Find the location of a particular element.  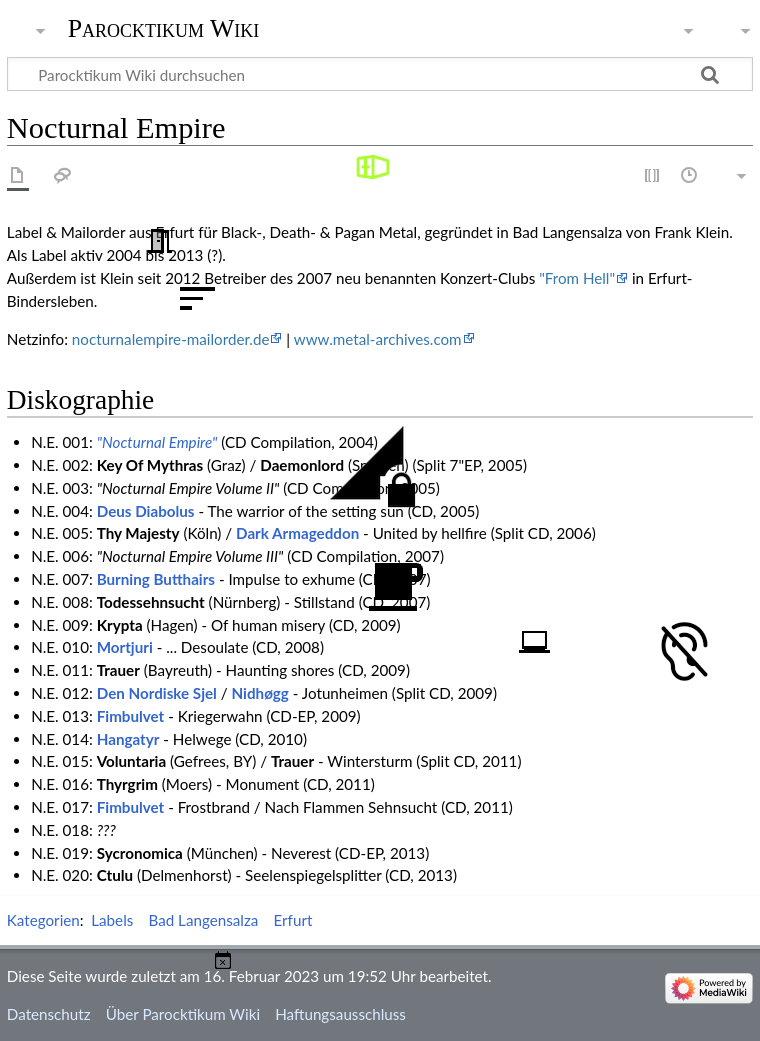

view shipping or freight details is located at coordinates (373, 167).